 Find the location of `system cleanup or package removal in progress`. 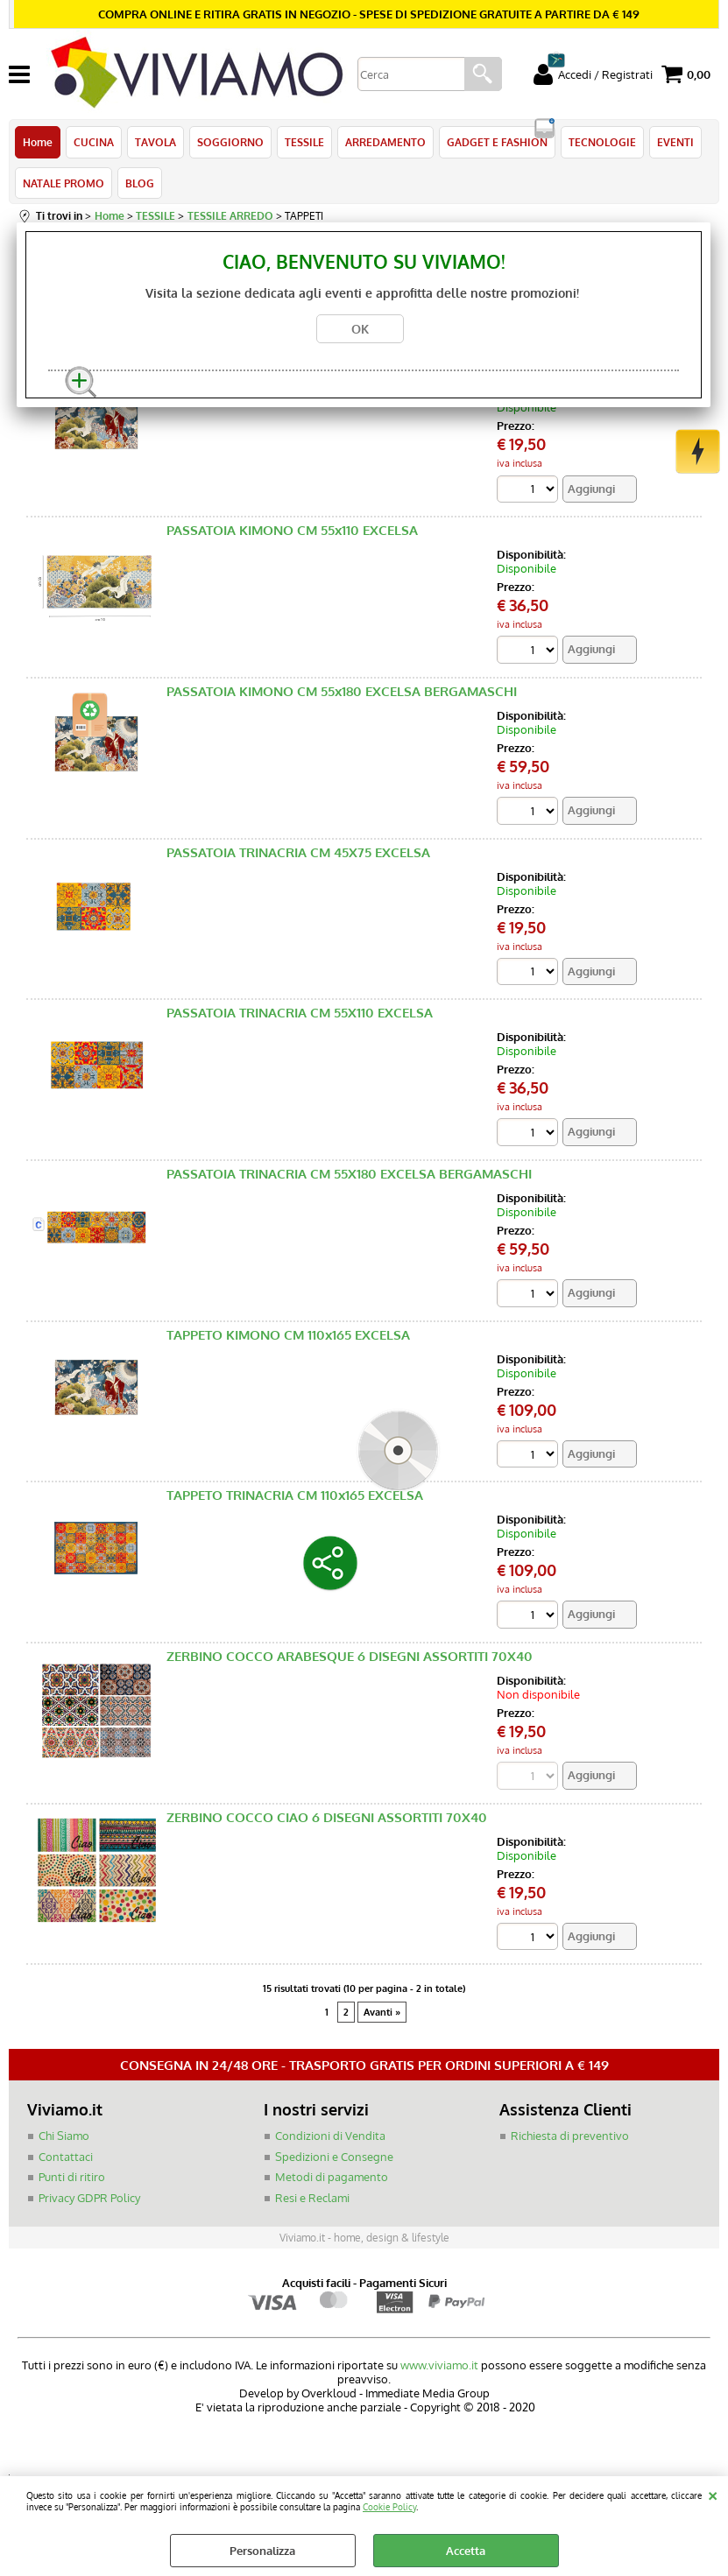

system cleanup or package removal in progress is located at coordinates (89, 714).